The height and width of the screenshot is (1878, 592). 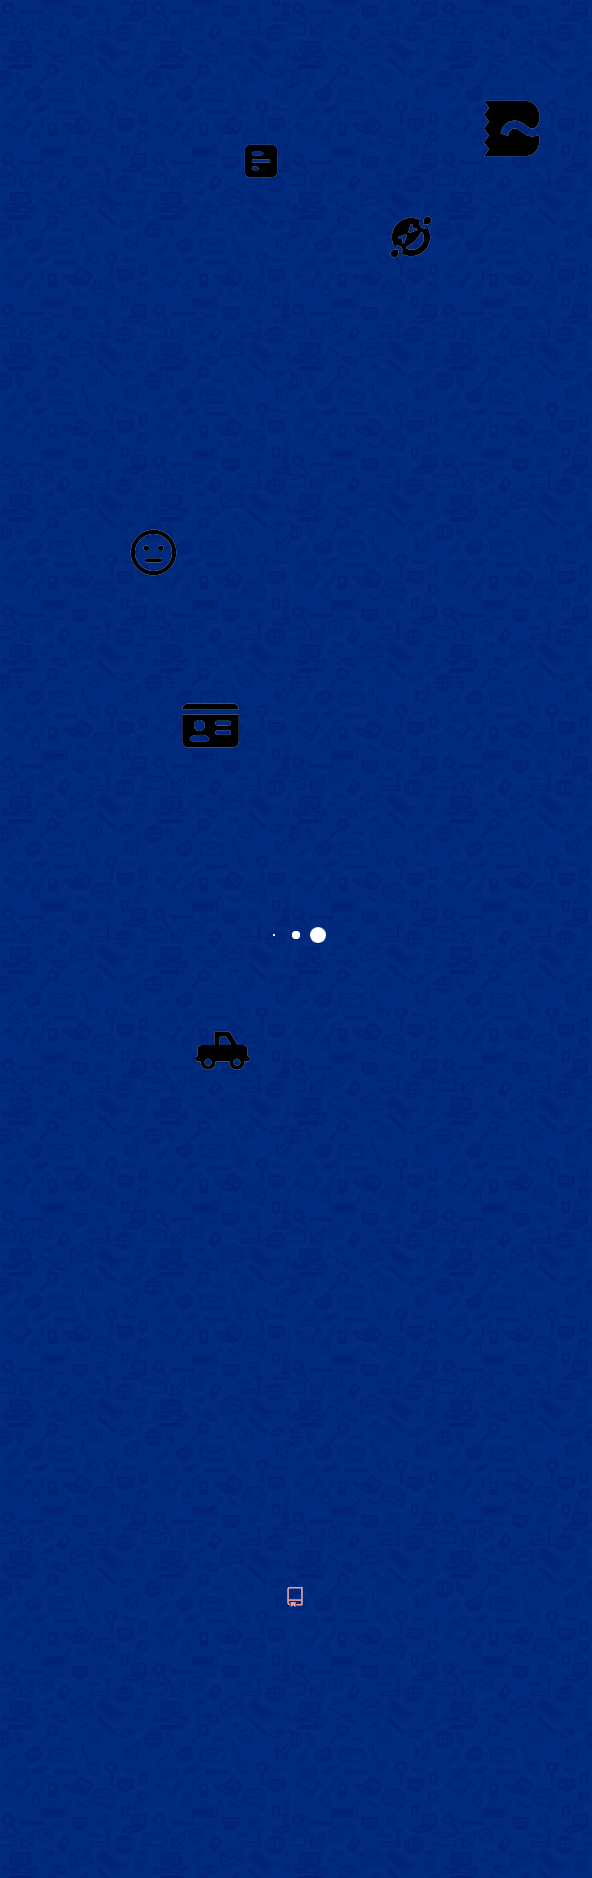 What do you see at coordinates (222, 1050) in the screenshot?
I see `select pickup truck as vehicle type` at bounding box center [222, 1050].